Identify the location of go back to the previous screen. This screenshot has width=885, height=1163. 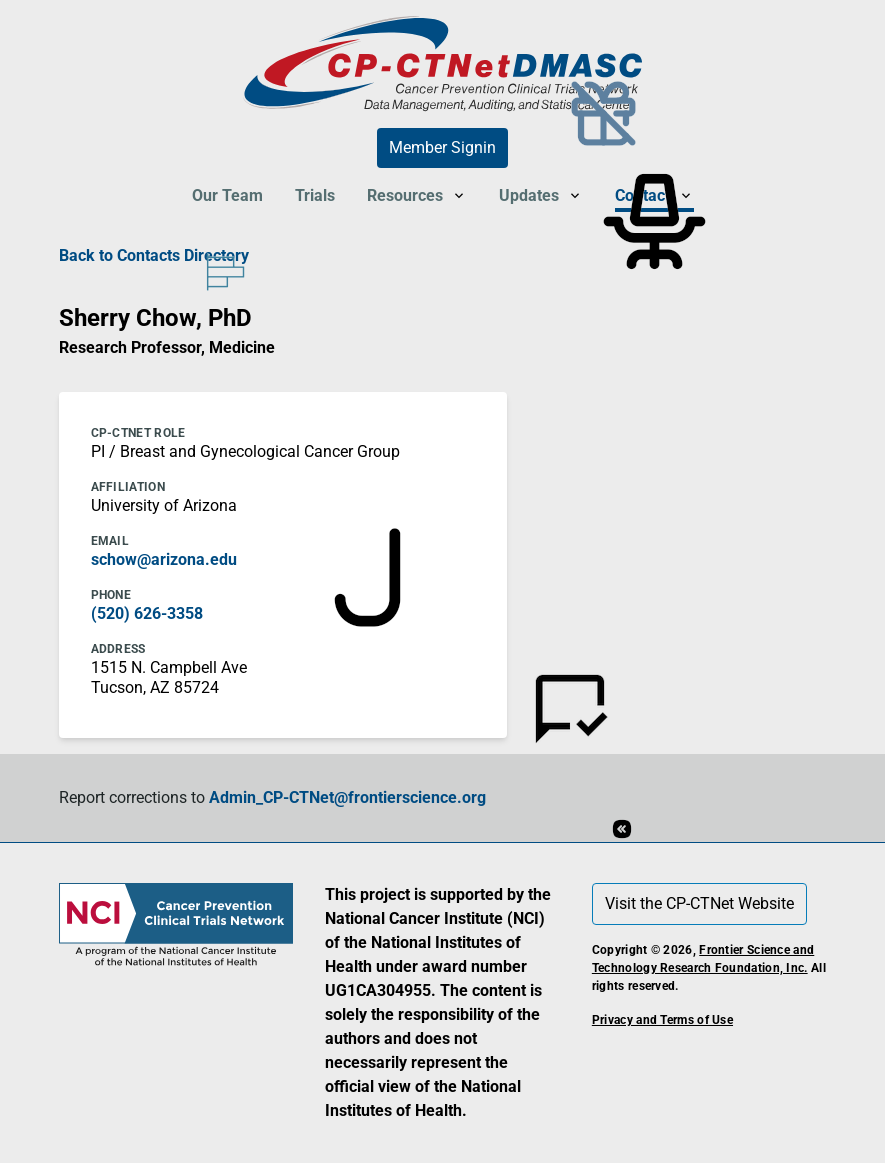
(622, 829).